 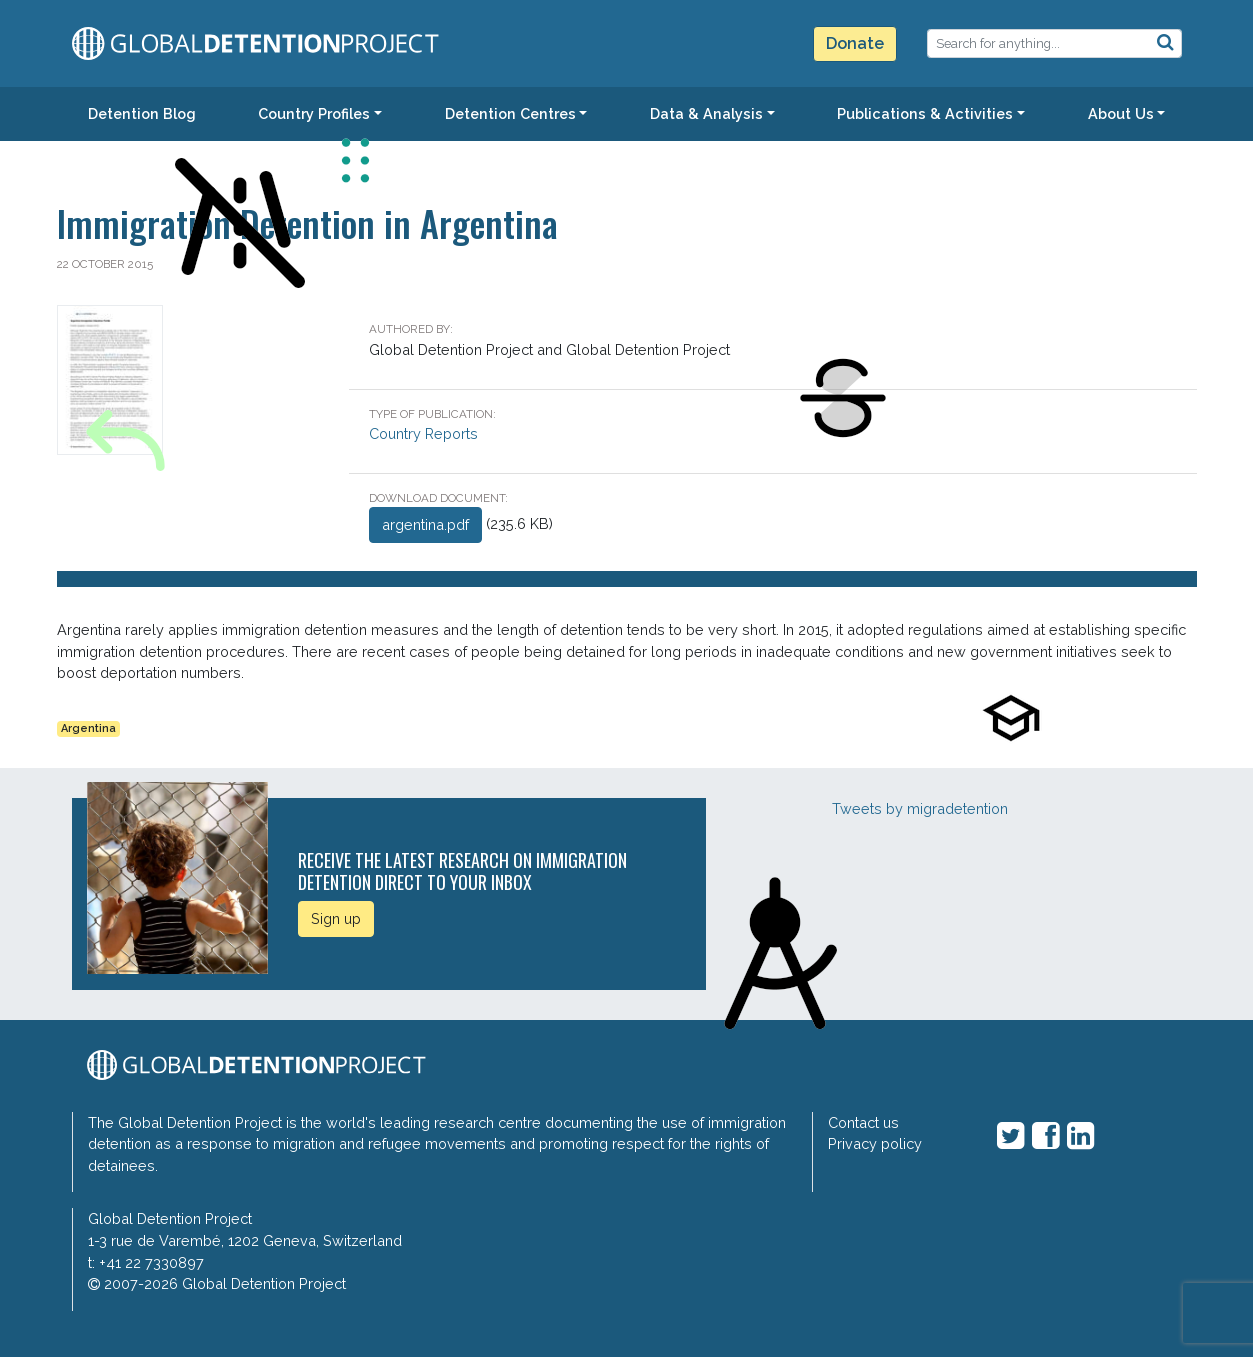 What do you see at coordinates (240, 223) in the screenshot?
I see `road or route unavailable` at bounding box center [240, 223].